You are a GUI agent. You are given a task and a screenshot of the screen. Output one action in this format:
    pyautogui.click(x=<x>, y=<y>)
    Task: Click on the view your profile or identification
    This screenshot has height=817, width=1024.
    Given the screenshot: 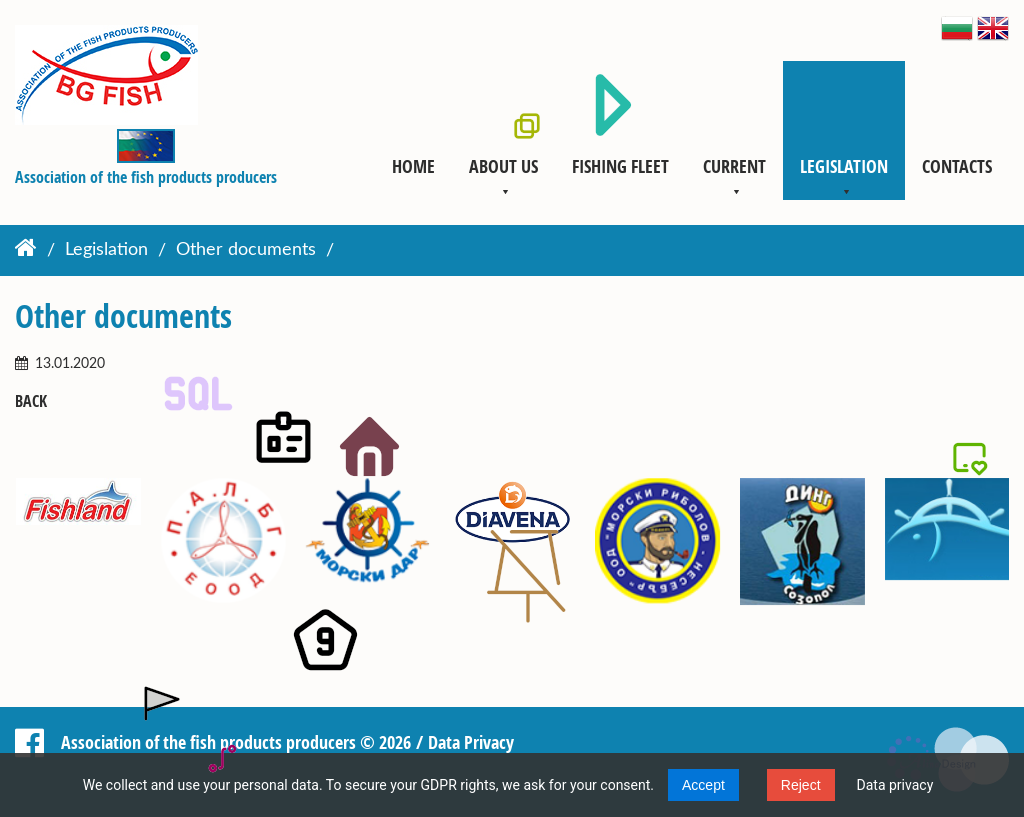 What is the action you would take?
    pyautogui.click(x=283, y=438)
    